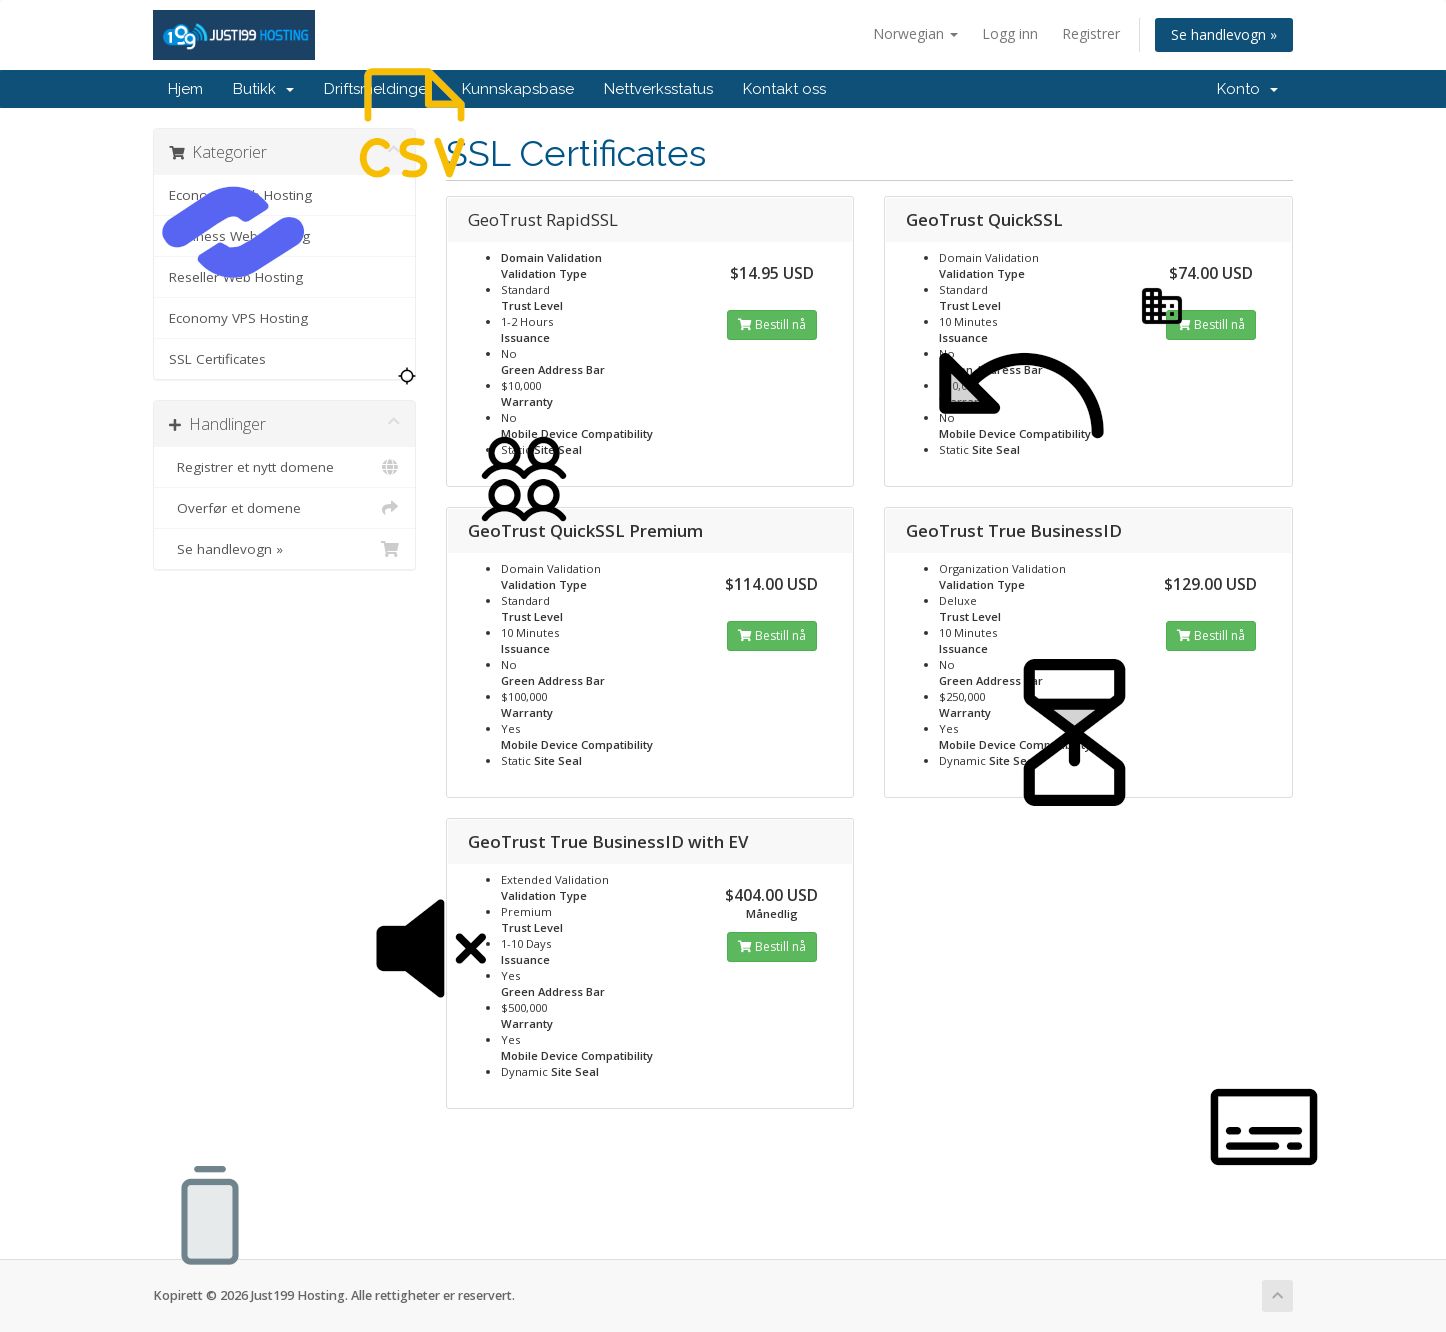 This screenshot has height=1332, width=1446. Describe the element at coordinates (414, 127) in the screenshot. I see `open or view a CSV file` at that location.